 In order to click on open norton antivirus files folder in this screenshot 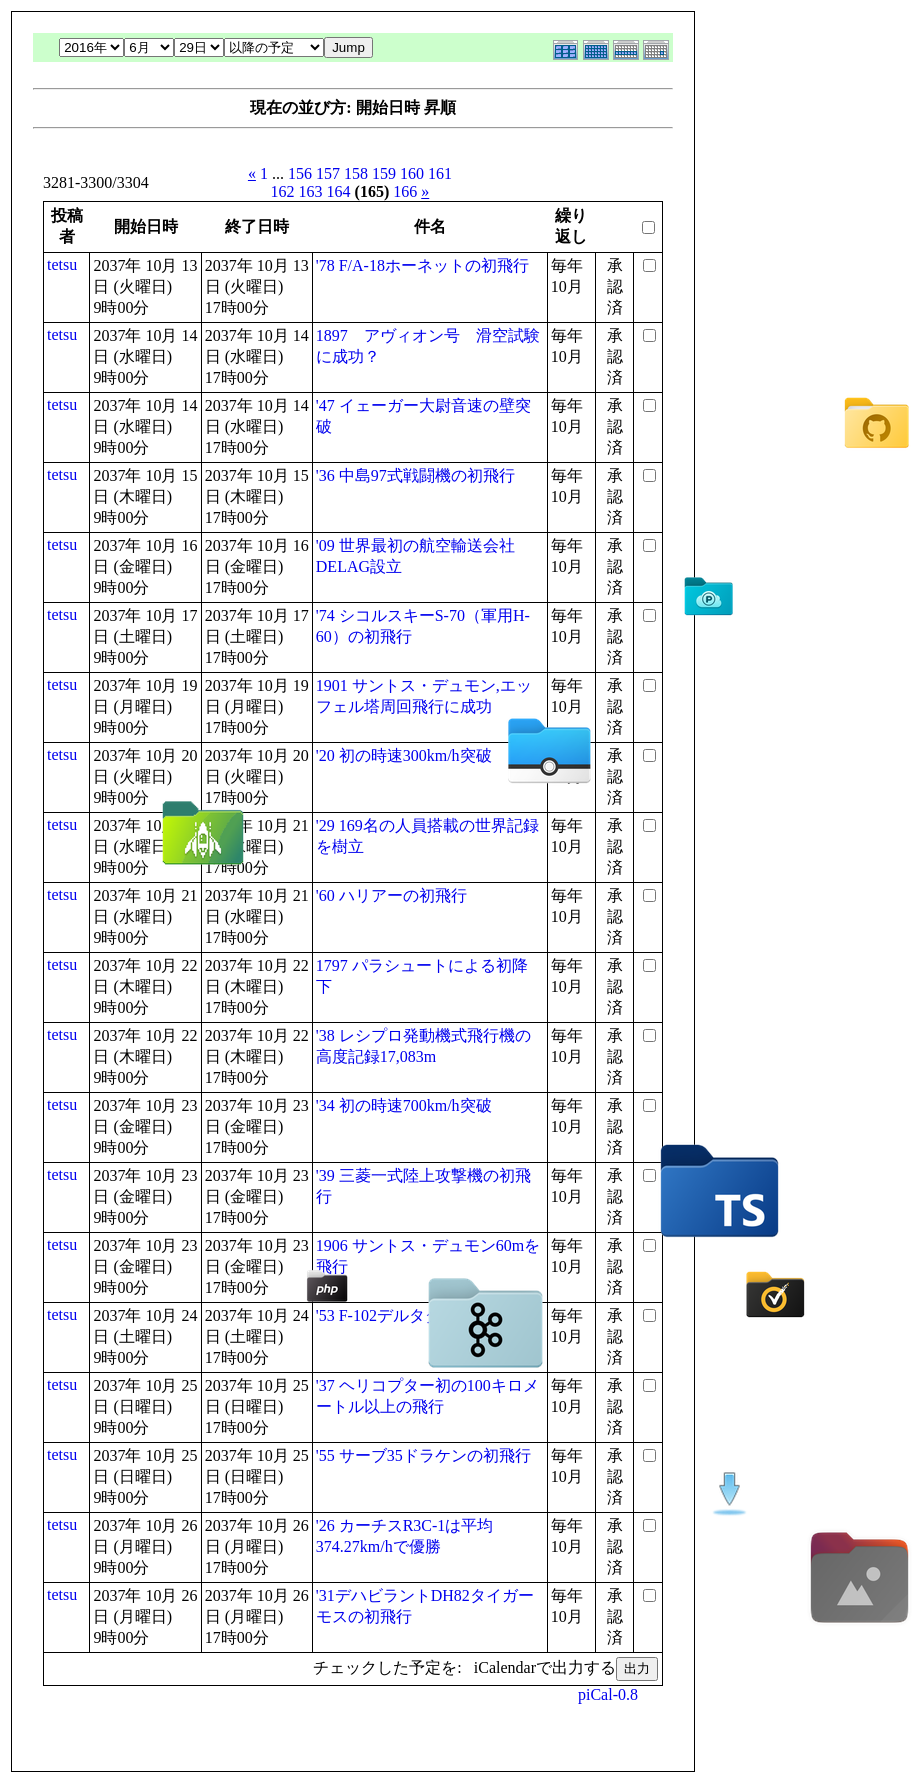, I will do `click(775, 1296)`.